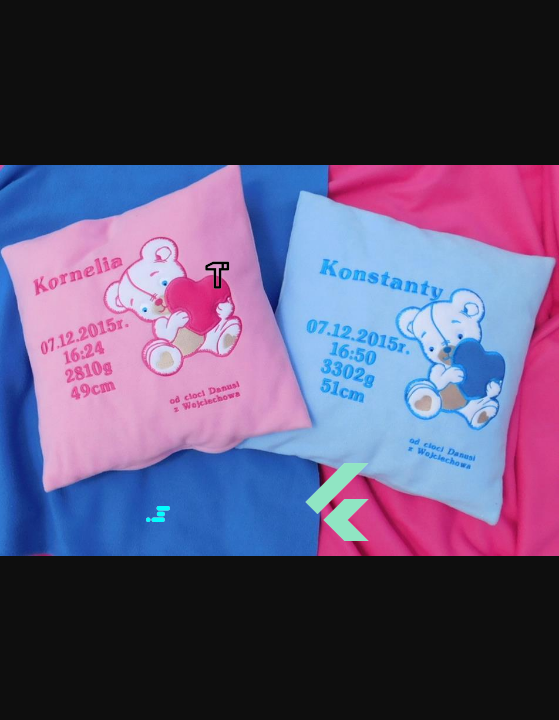 This screenshot has width=559, height=720. What do you see at coordinates (217, 274) in the screenshot?
I see `access design or building tools` at bounding box center [217, 274].